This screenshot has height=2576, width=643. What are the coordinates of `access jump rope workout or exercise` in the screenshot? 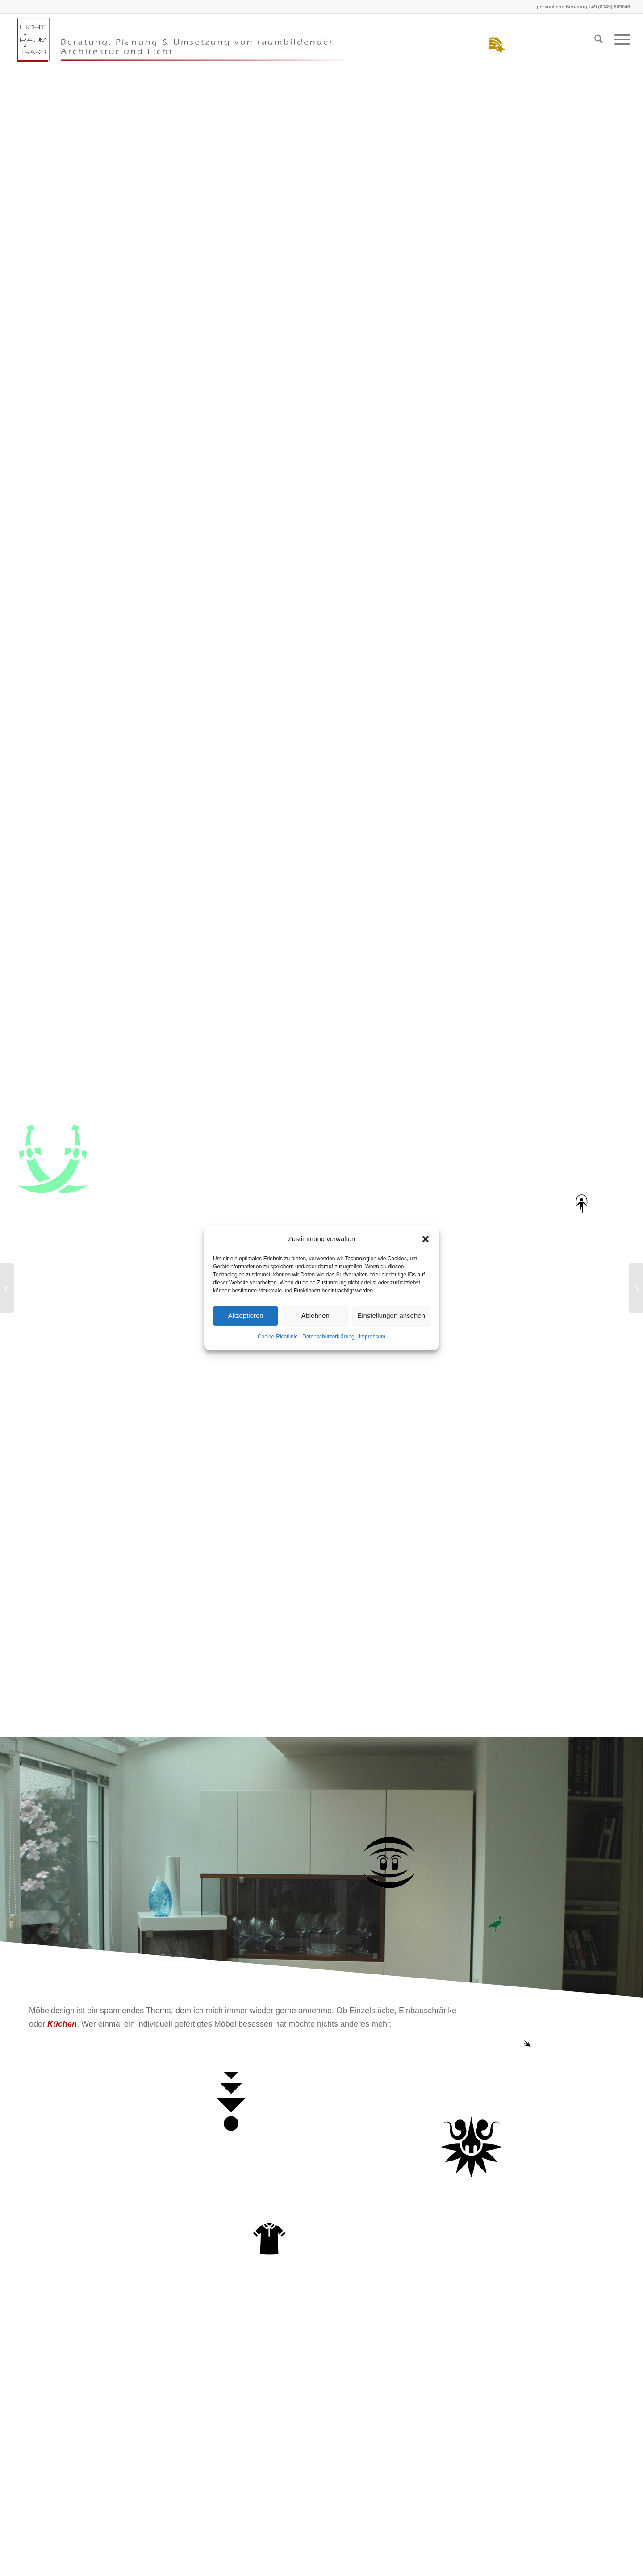 It's located at (581, 1203).